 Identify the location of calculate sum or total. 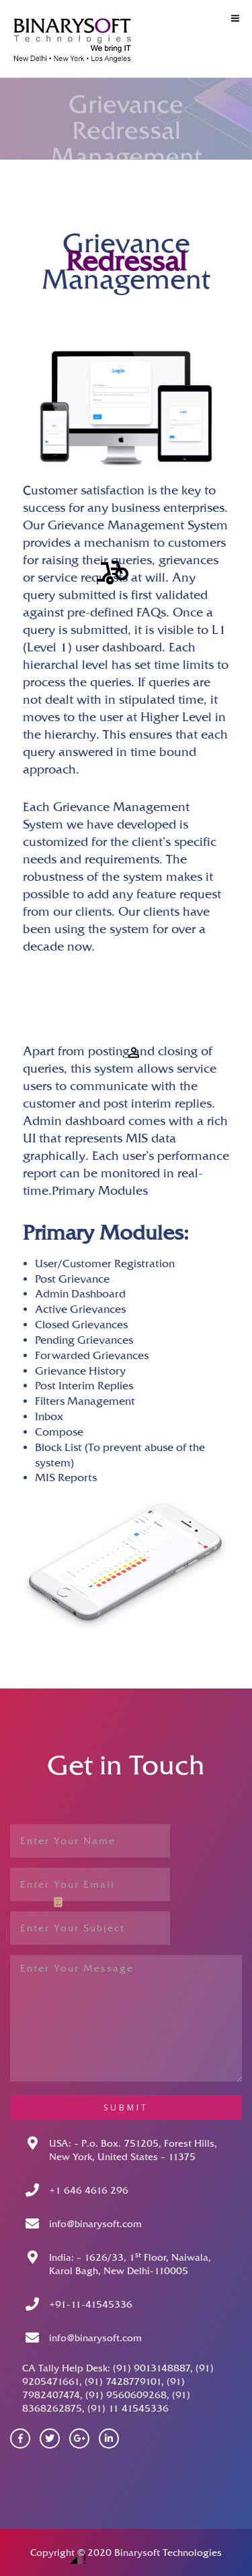
(58, 1902).